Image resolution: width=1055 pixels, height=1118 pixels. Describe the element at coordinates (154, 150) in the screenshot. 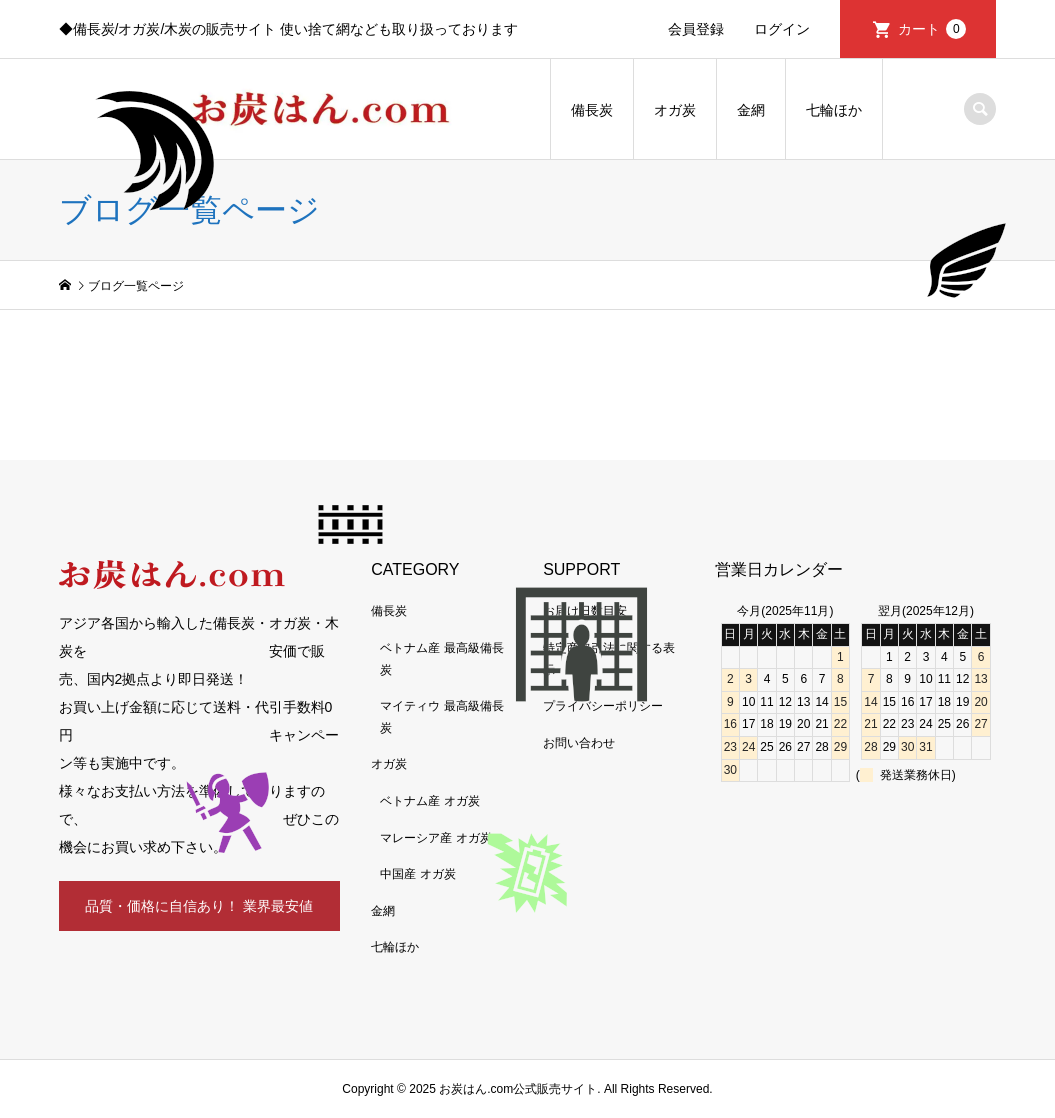

I see `equip claw-type armor or gauntlet` at that location.